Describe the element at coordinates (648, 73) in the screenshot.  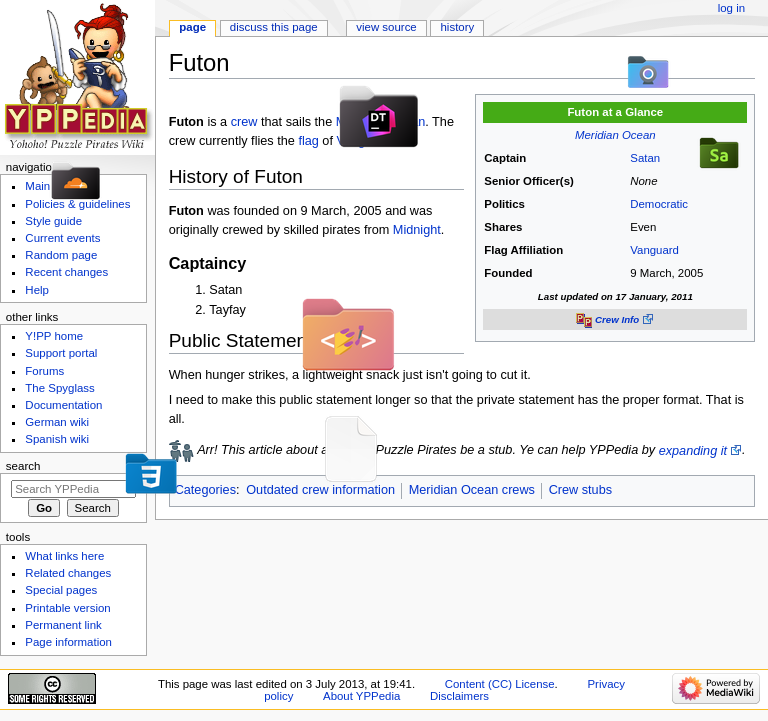
I see `folder containing webcam recordings or video chat files` at that location.